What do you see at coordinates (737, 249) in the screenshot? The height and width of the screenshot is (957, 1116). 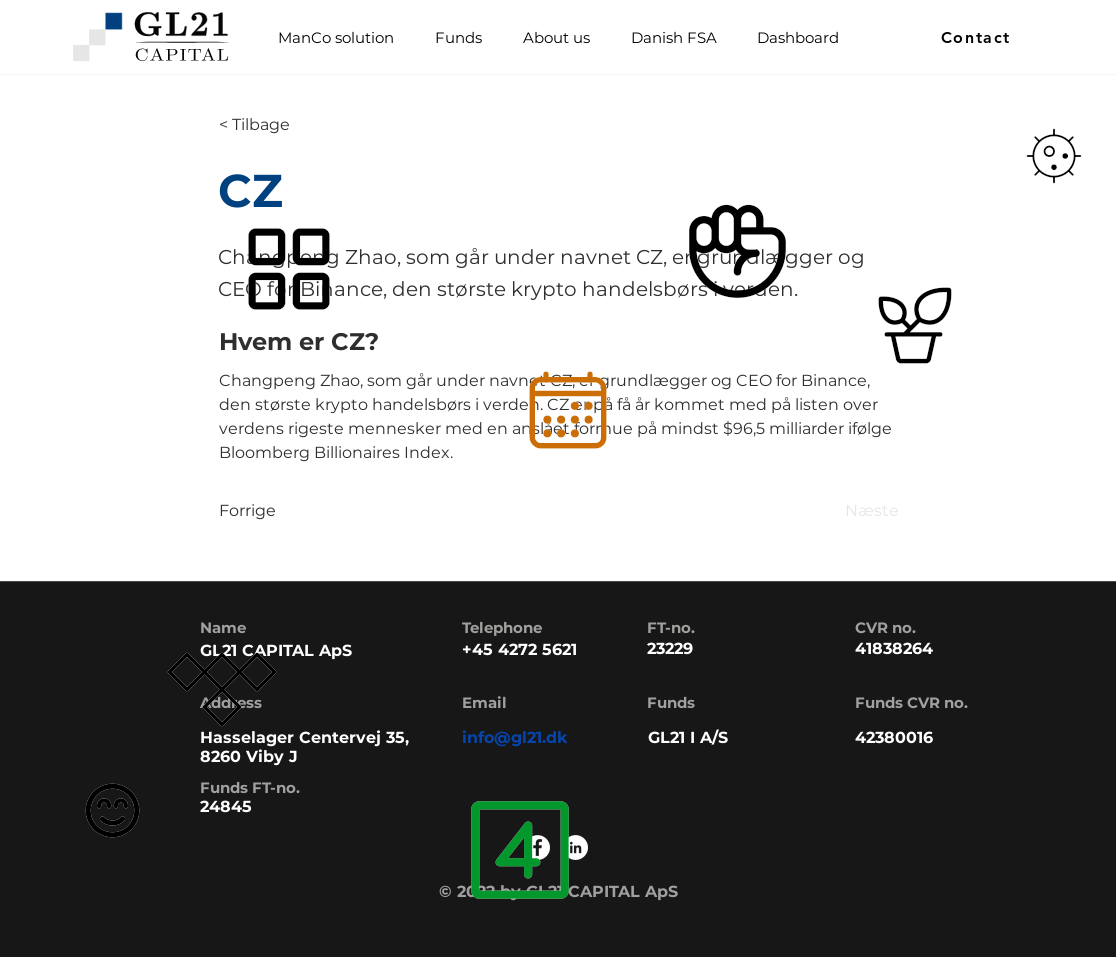 I see `show solidarity or support` at bounding box center [737, 249].